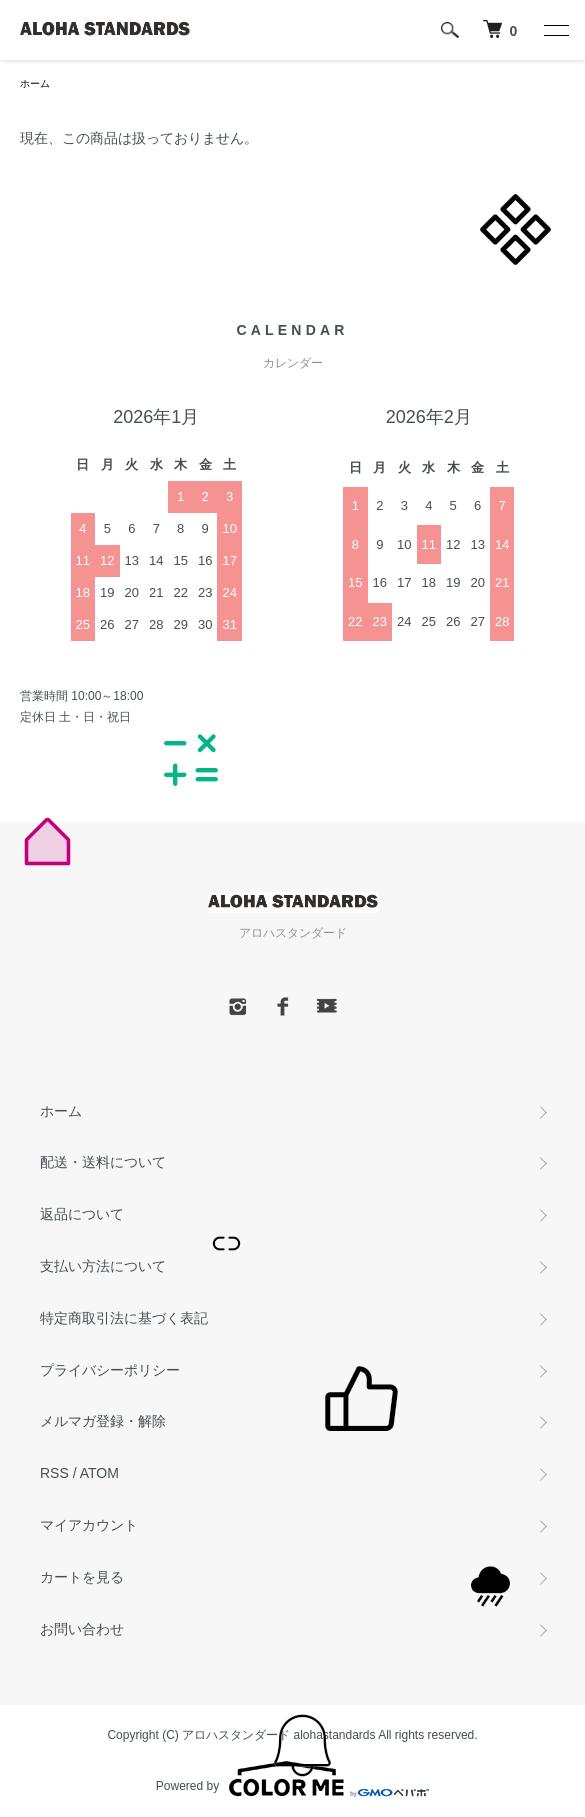 The width and height of the screenshot is (585, 1817). Describe the element at coordinates (361, 1402) in the screenshot. I see `like or approve content` at that location.